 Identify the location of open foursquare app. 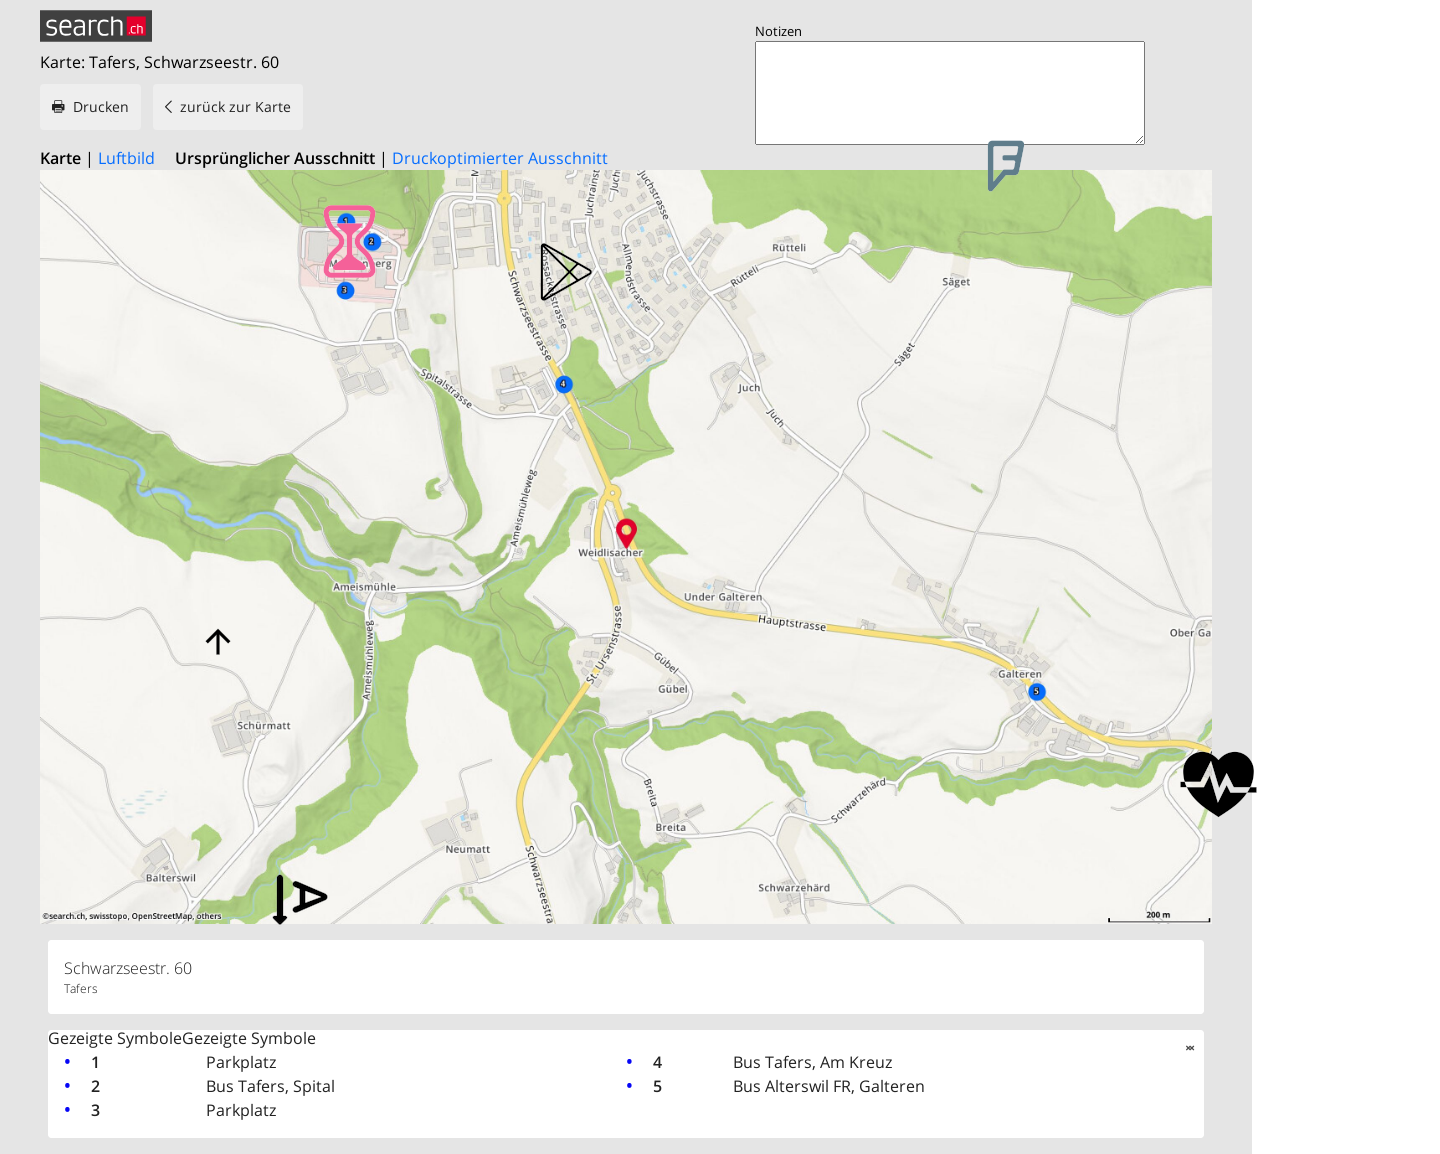
(1006, 166).